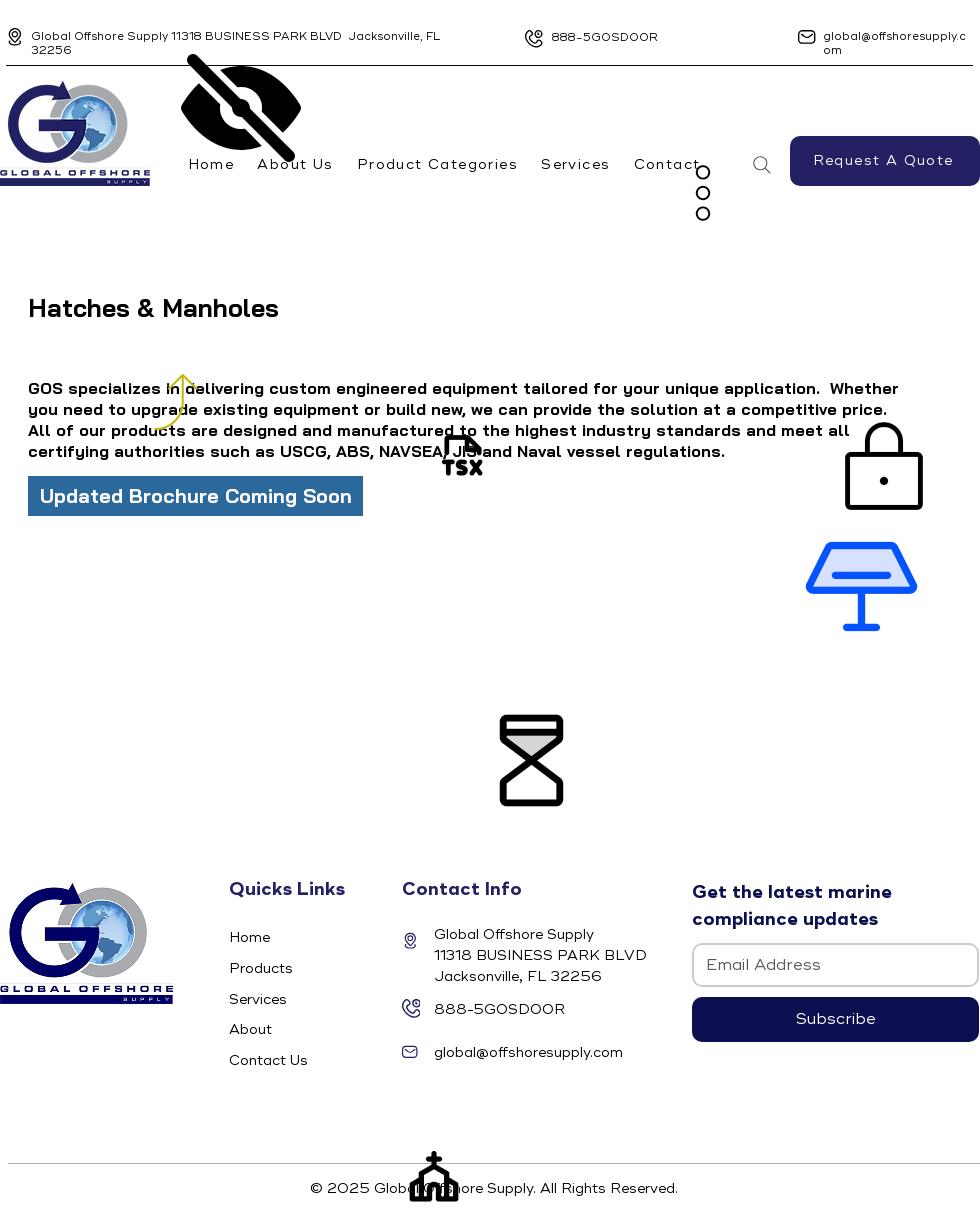  What do you see at coordinates (434, 1179) in the screenshot?
I see `view nearby churches or places of worship` at bounding box center [434, 1179].